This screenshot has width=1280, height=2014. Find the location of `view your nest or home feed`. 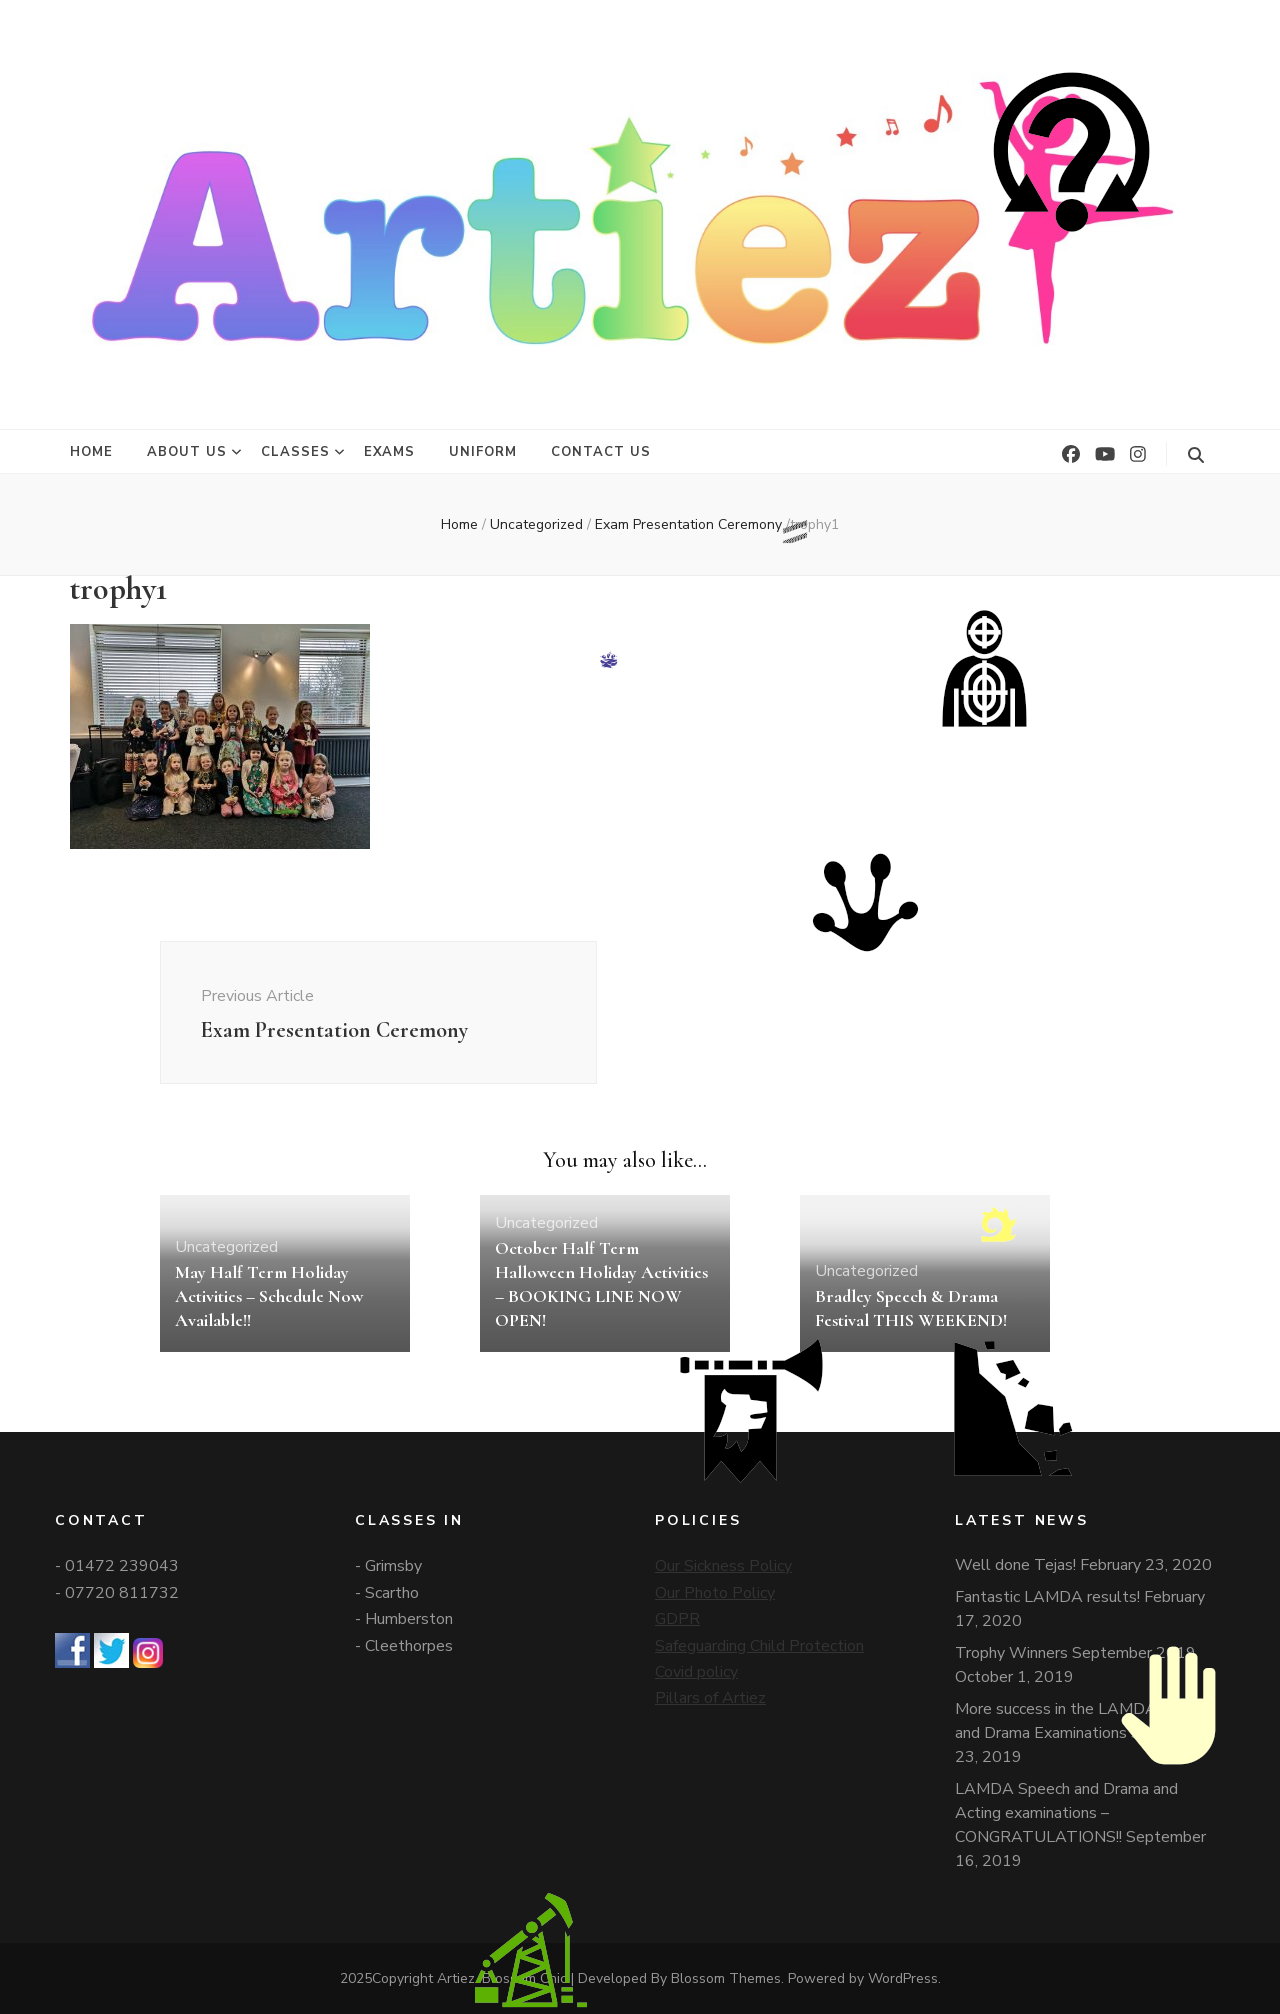

view your nest or home feed is located at coordinates (608, 659).